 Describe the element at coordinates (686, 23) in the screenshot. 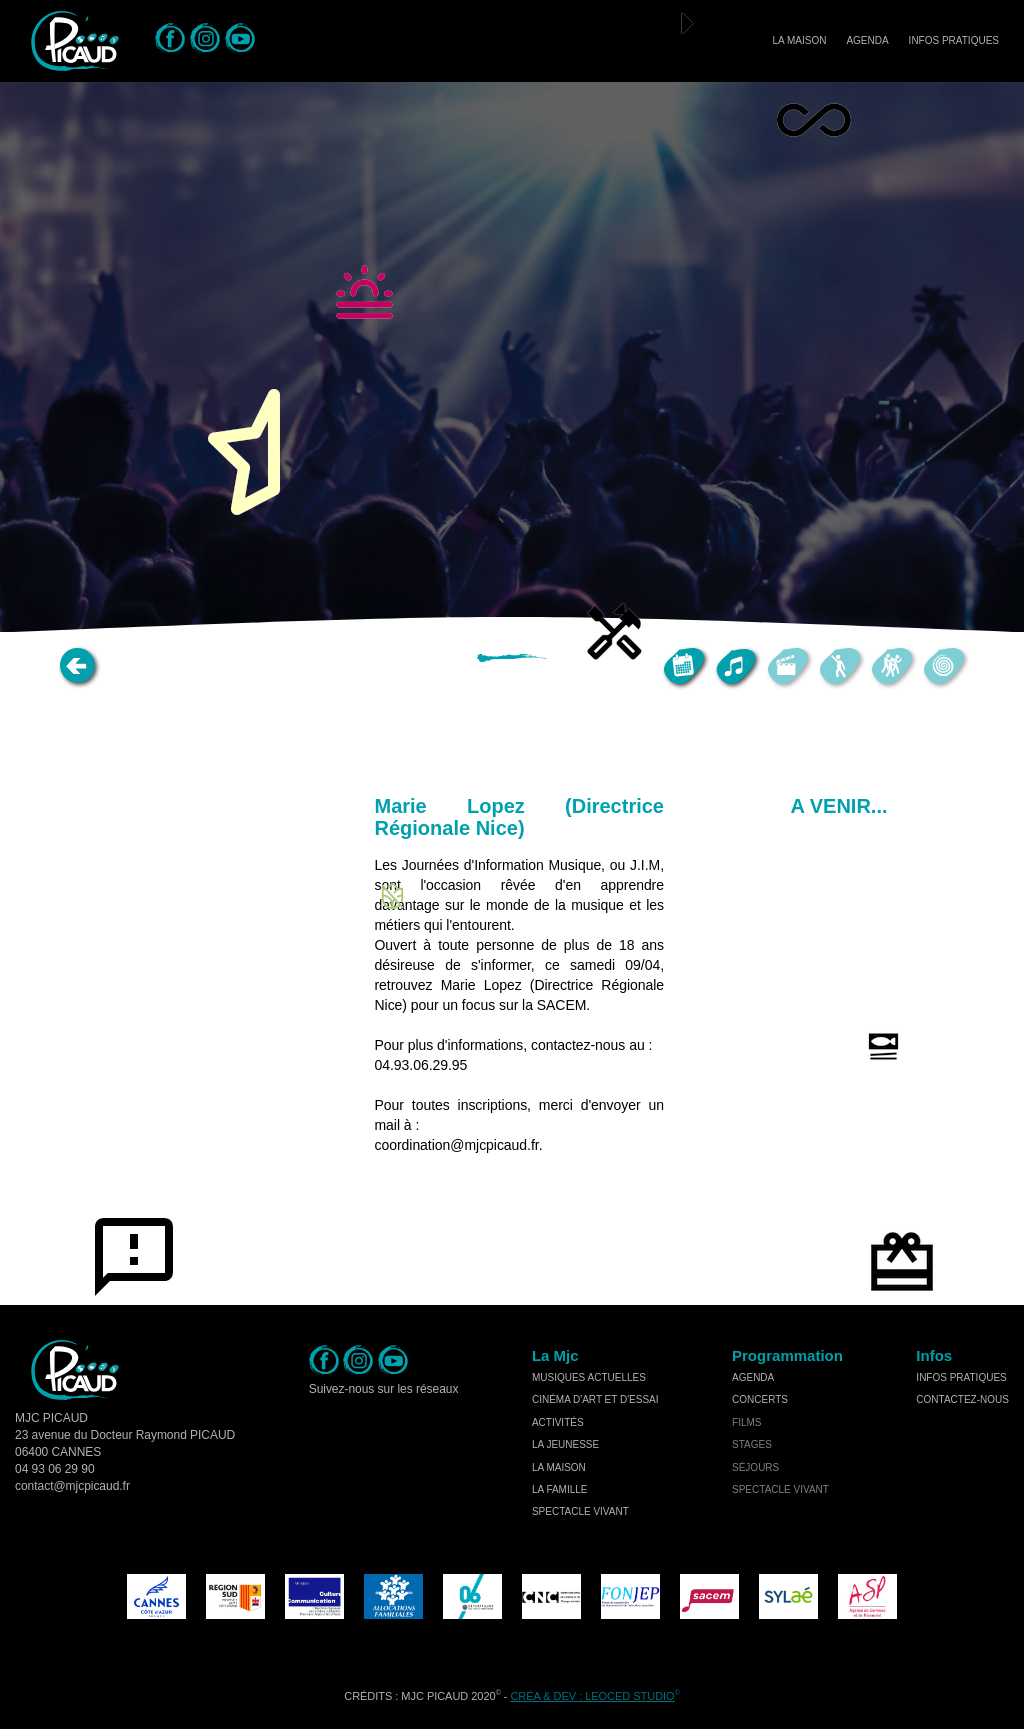

I see `navigate to the next item or screen` at that location.